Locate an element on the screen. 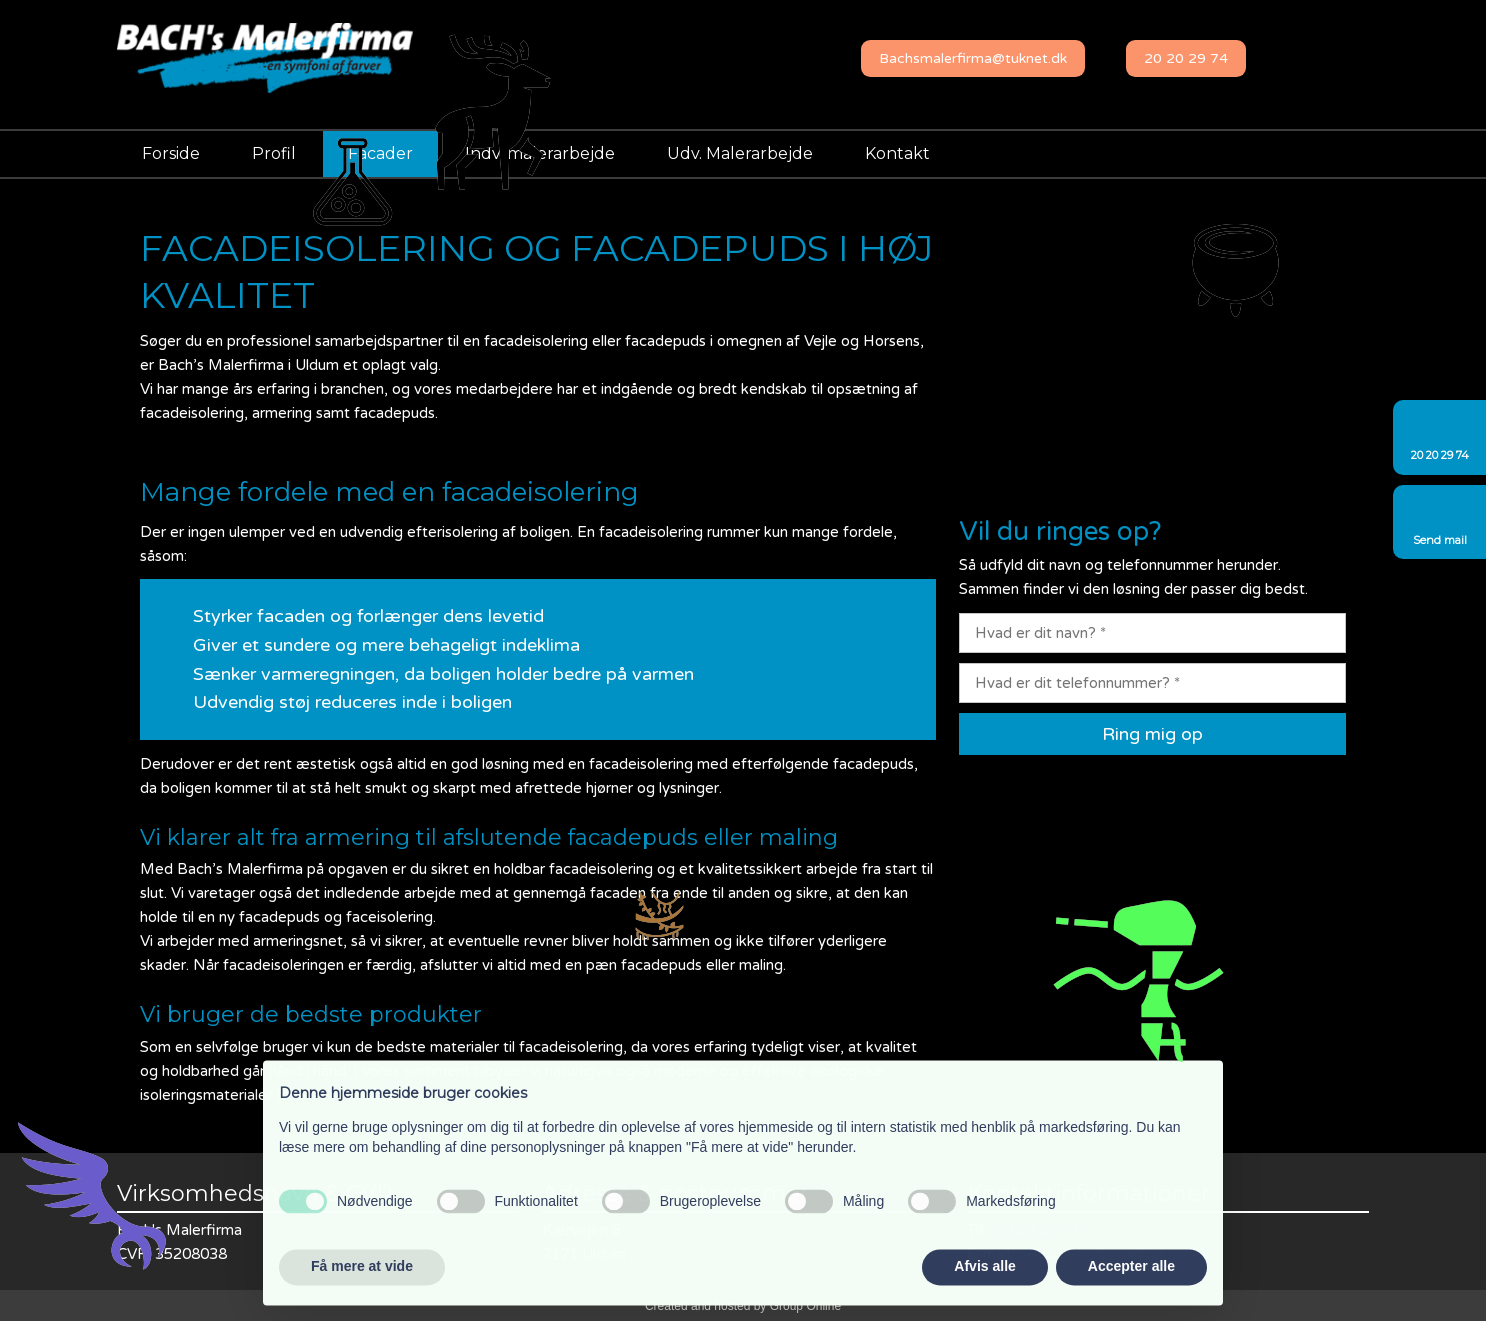 This screenshot has height=1321, width=1486. nature or plant-themed game element is located at coordinates (659, 916).